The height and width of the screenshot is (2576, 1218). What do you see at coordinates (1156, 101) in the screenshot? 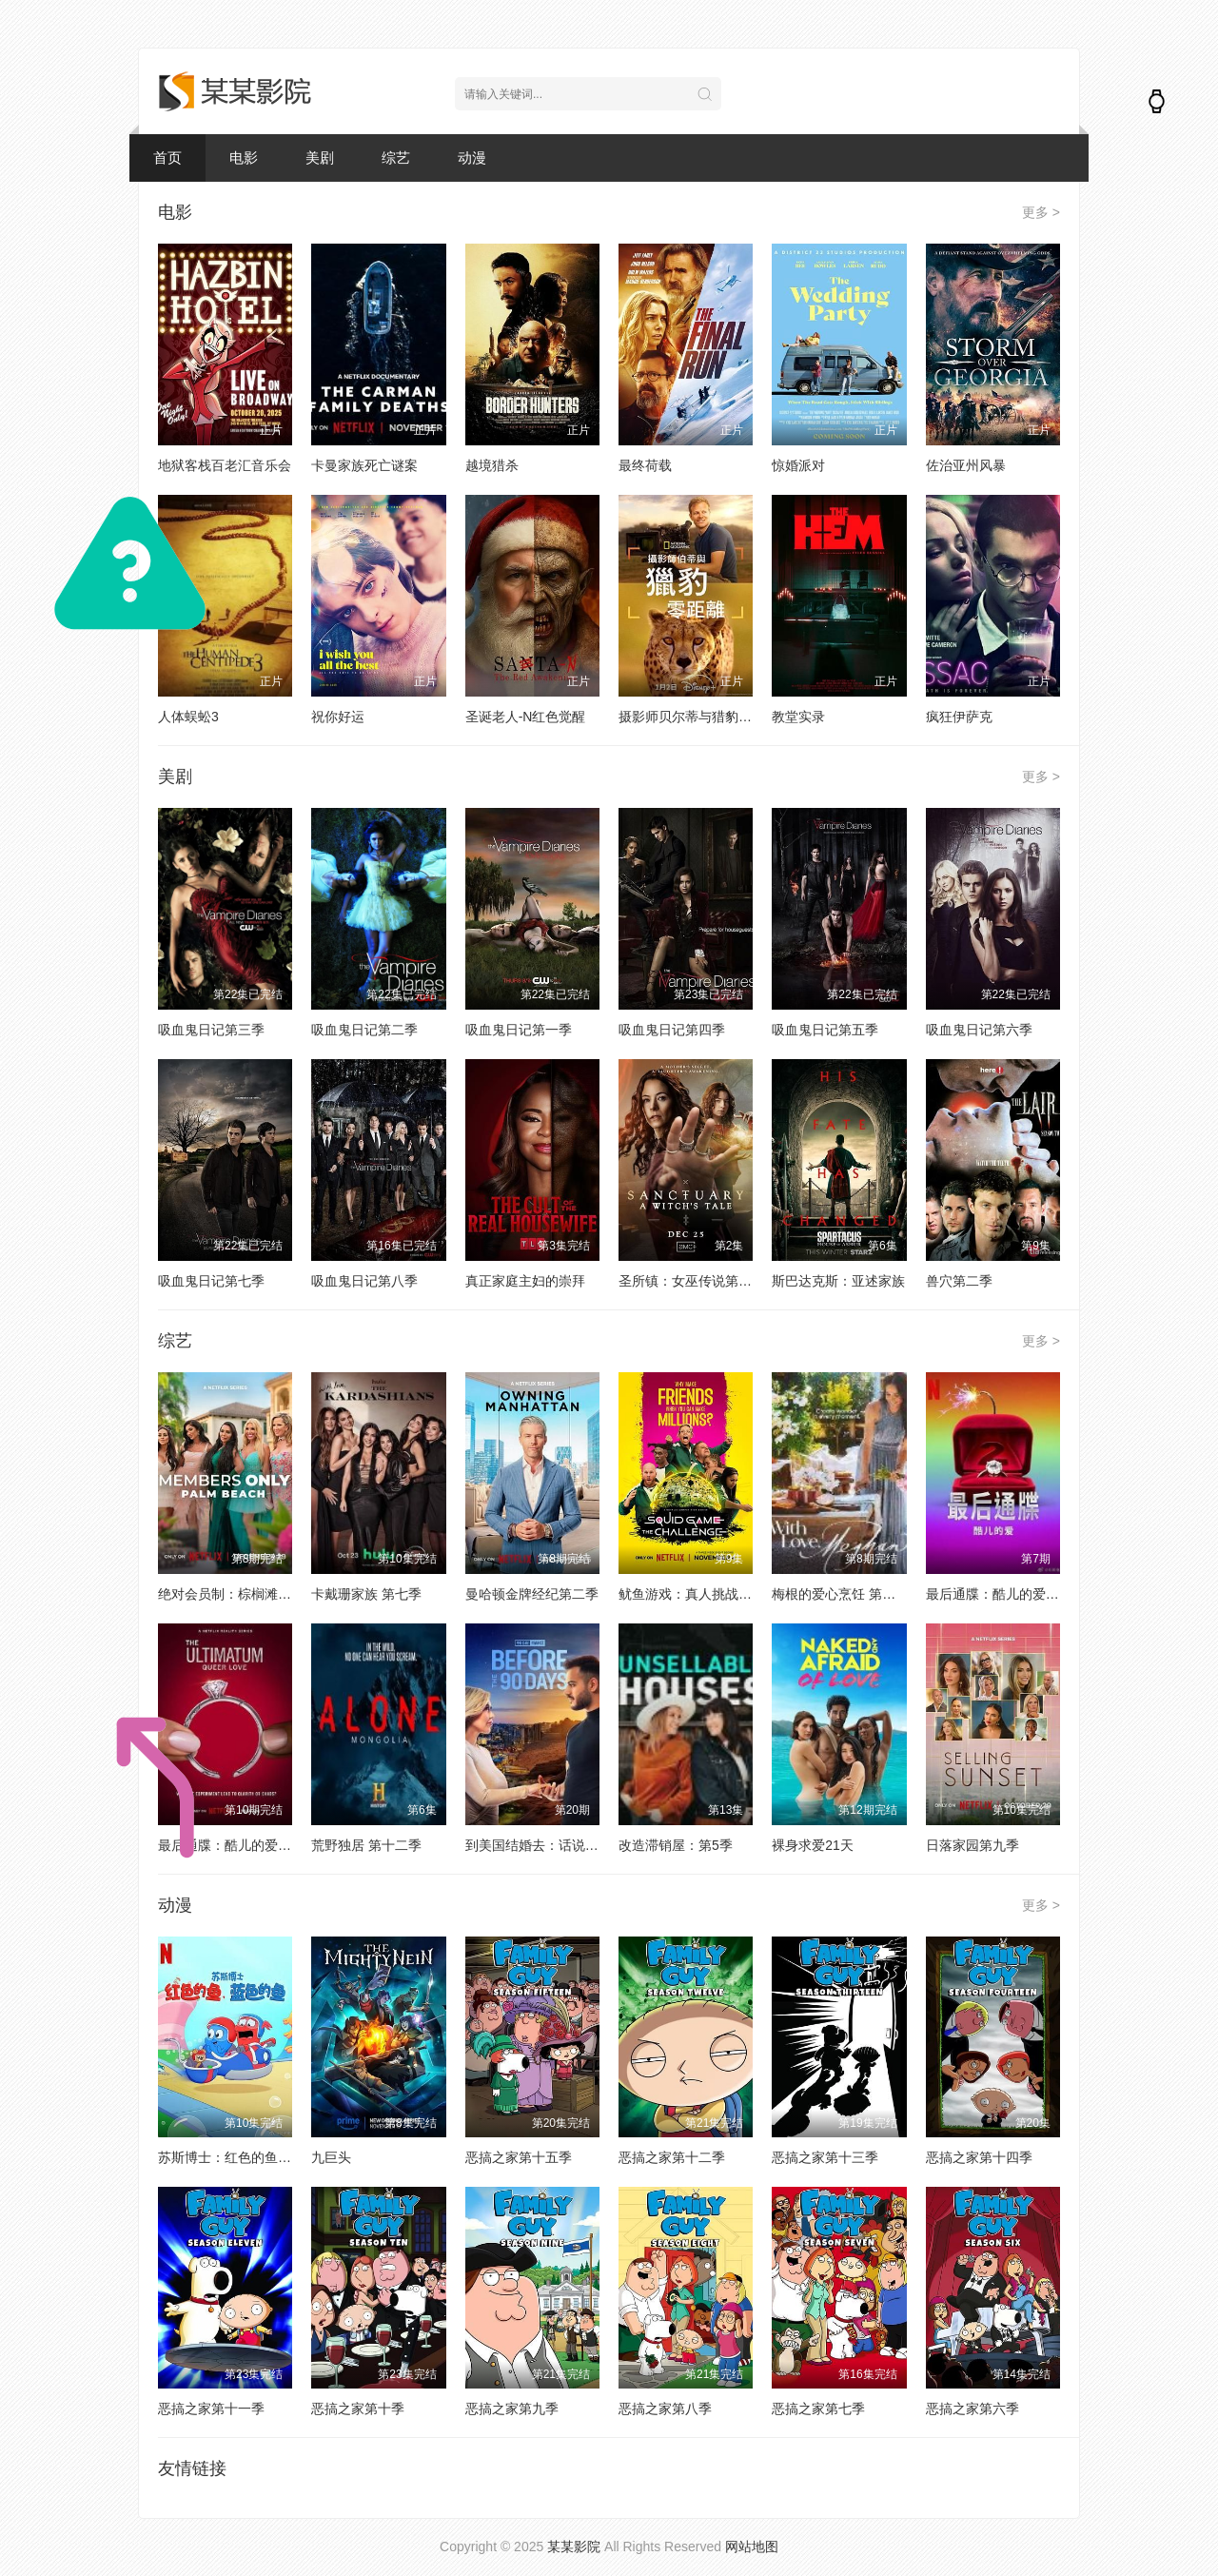
I see `access smartwatch settings or companion app` at bounding box center [1156, 101].